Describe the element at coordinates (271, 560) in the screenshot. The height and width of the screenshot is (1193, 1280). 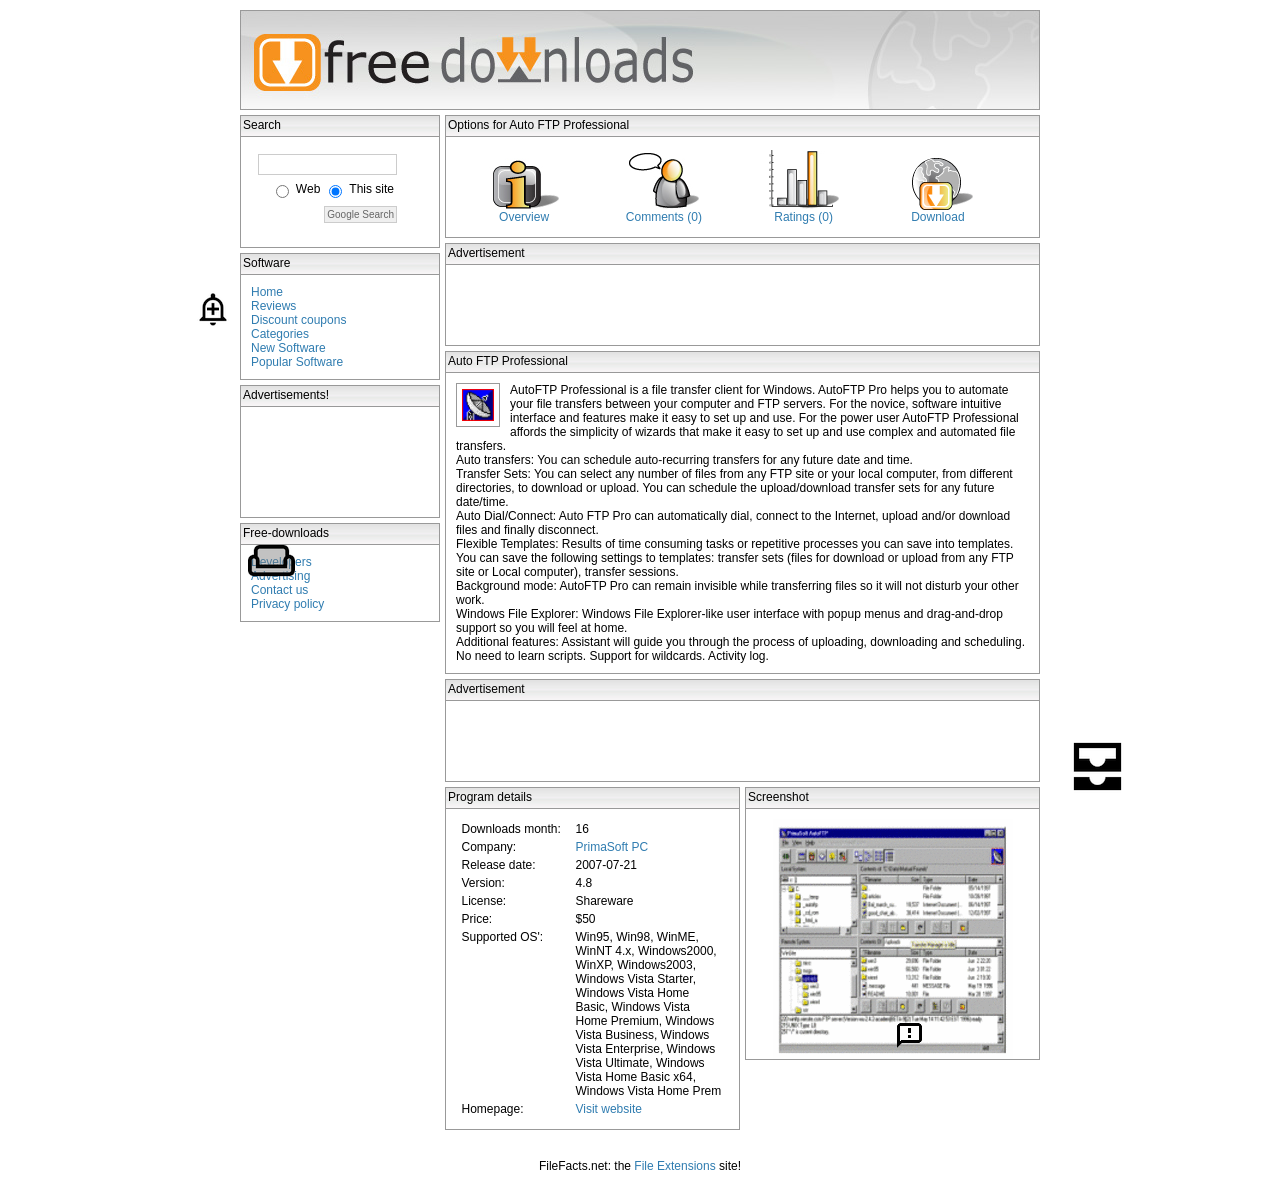
I see `view weekend or leisure activities` at that location.